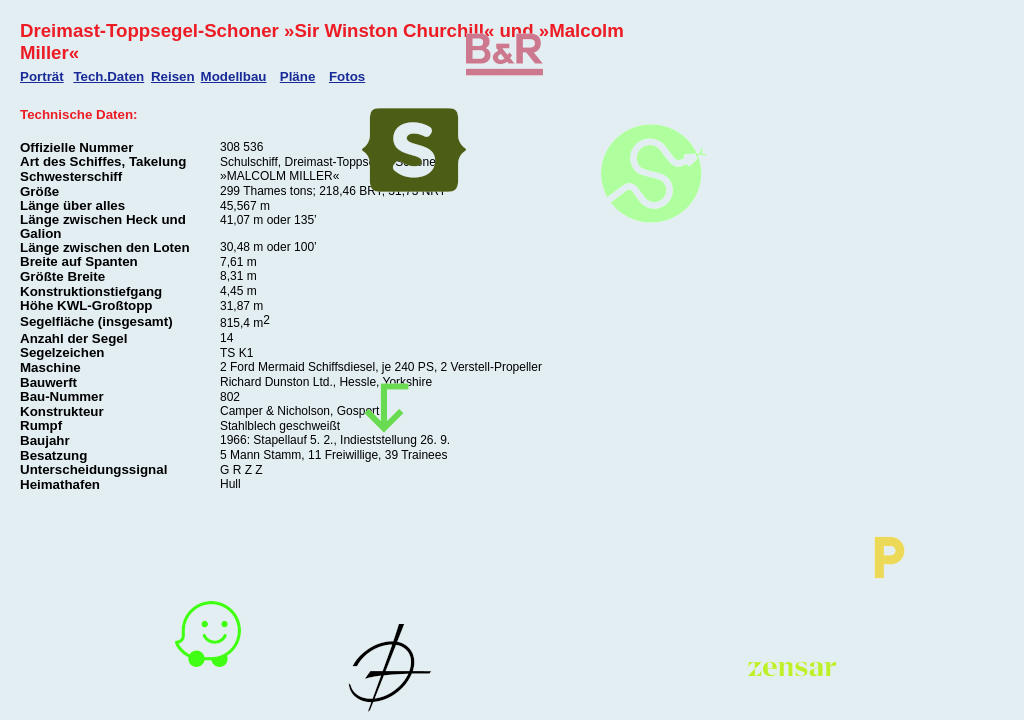  Describe the element at coordinates (414, 150) in the screenshot. I see `statamic content management system logo` at that location.